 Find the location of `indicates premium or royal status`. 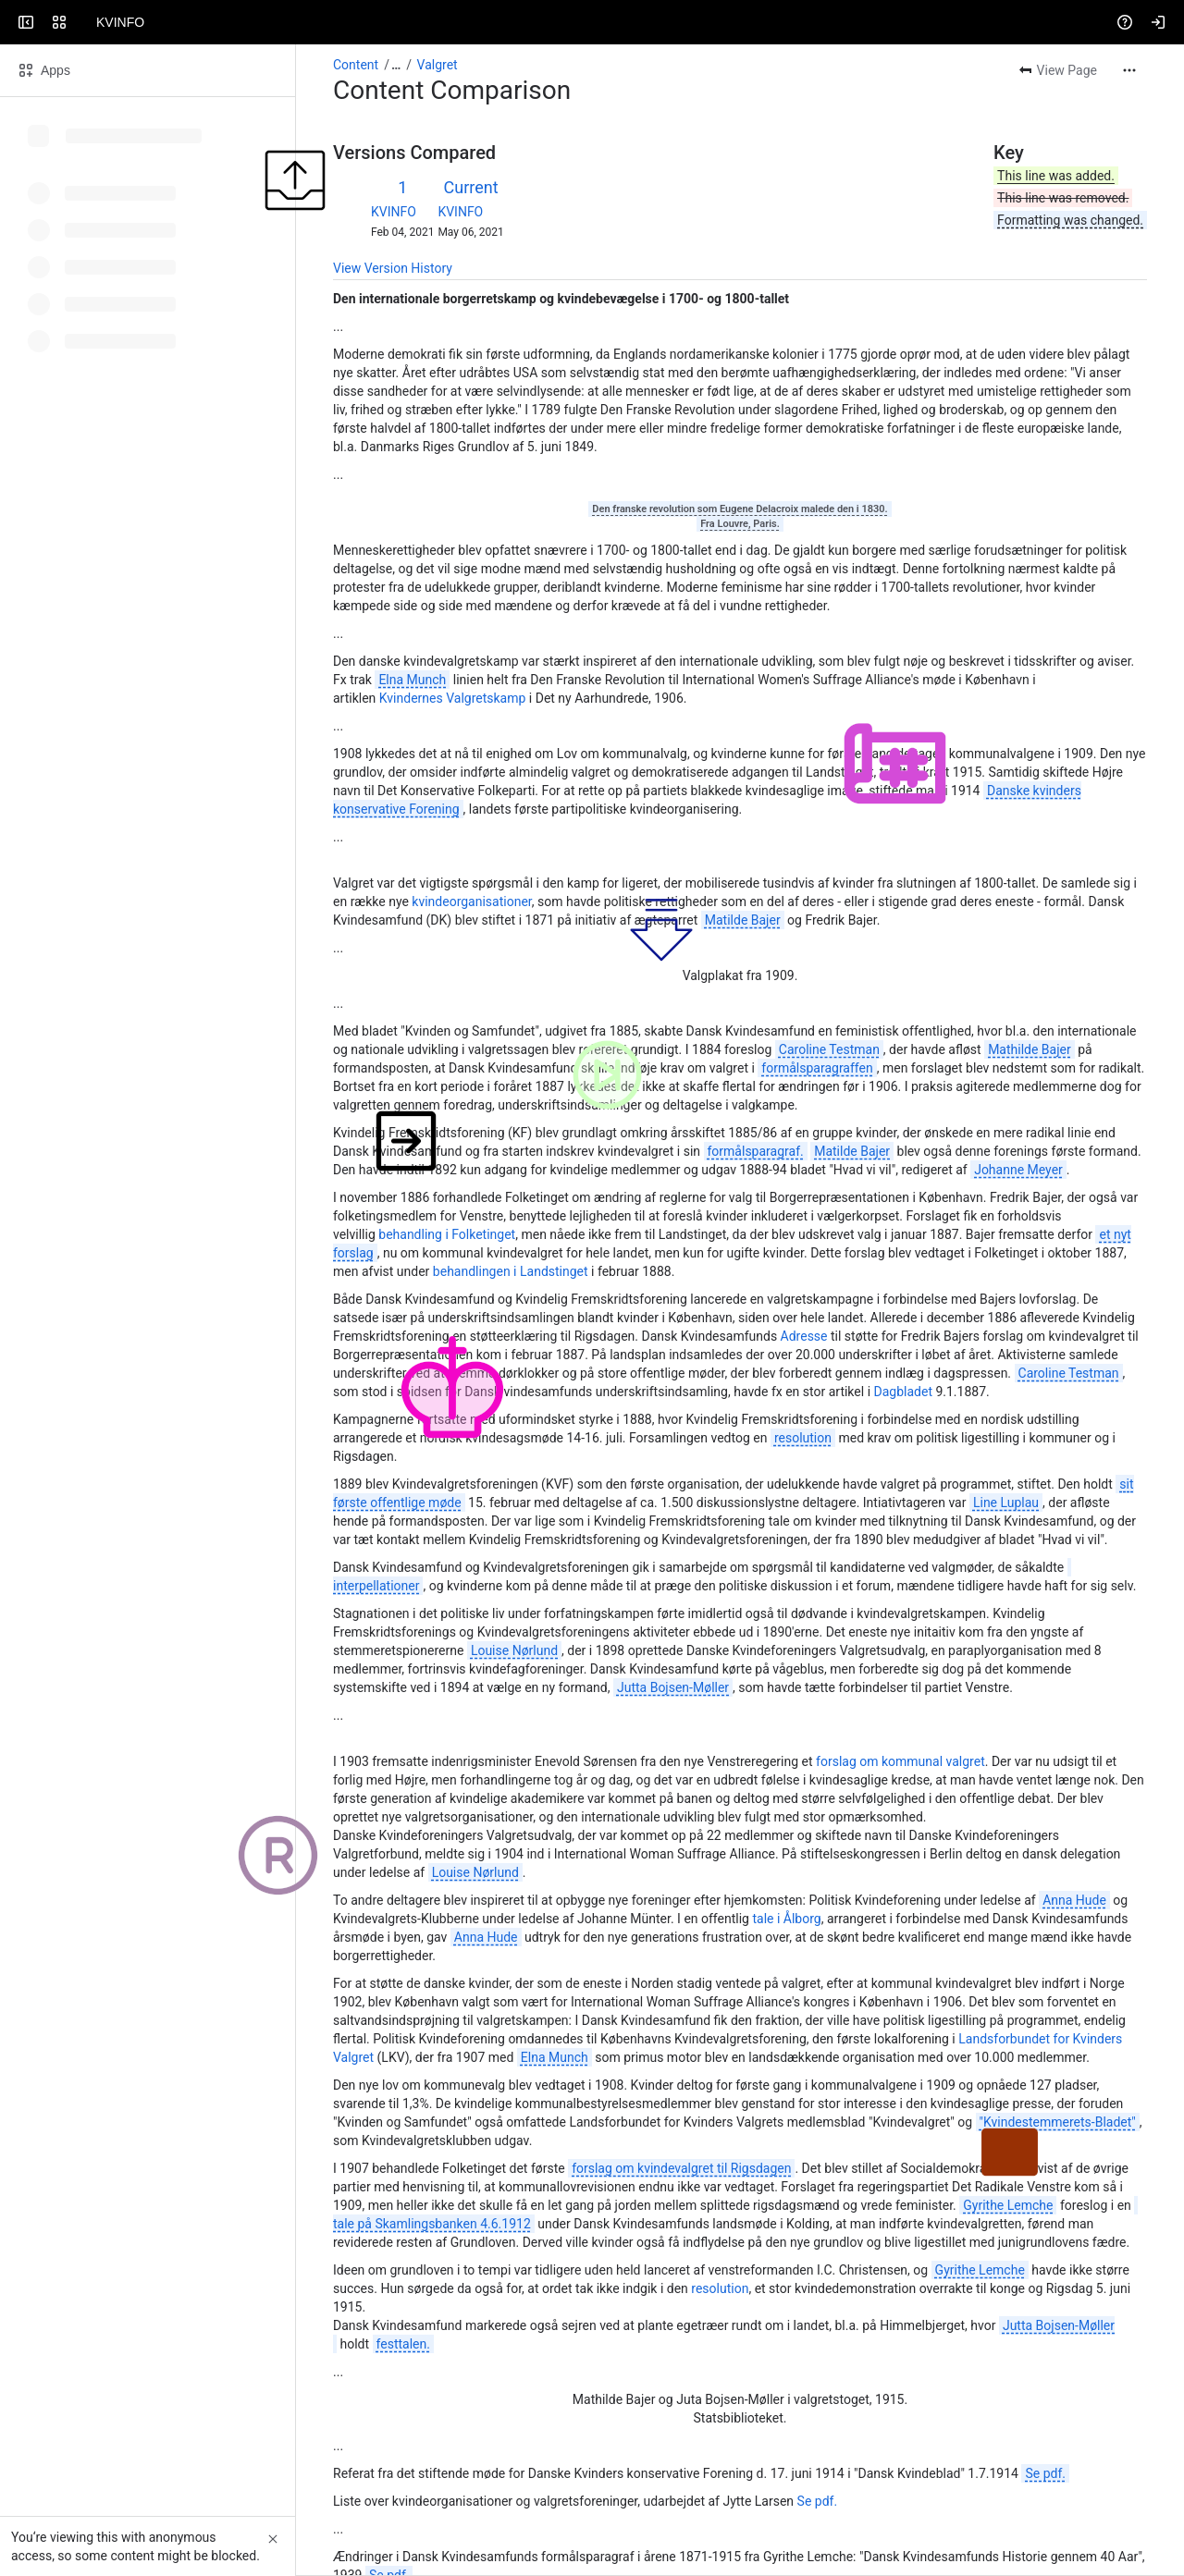

indicates premium or royal status is located at coordinates (452, 1394).